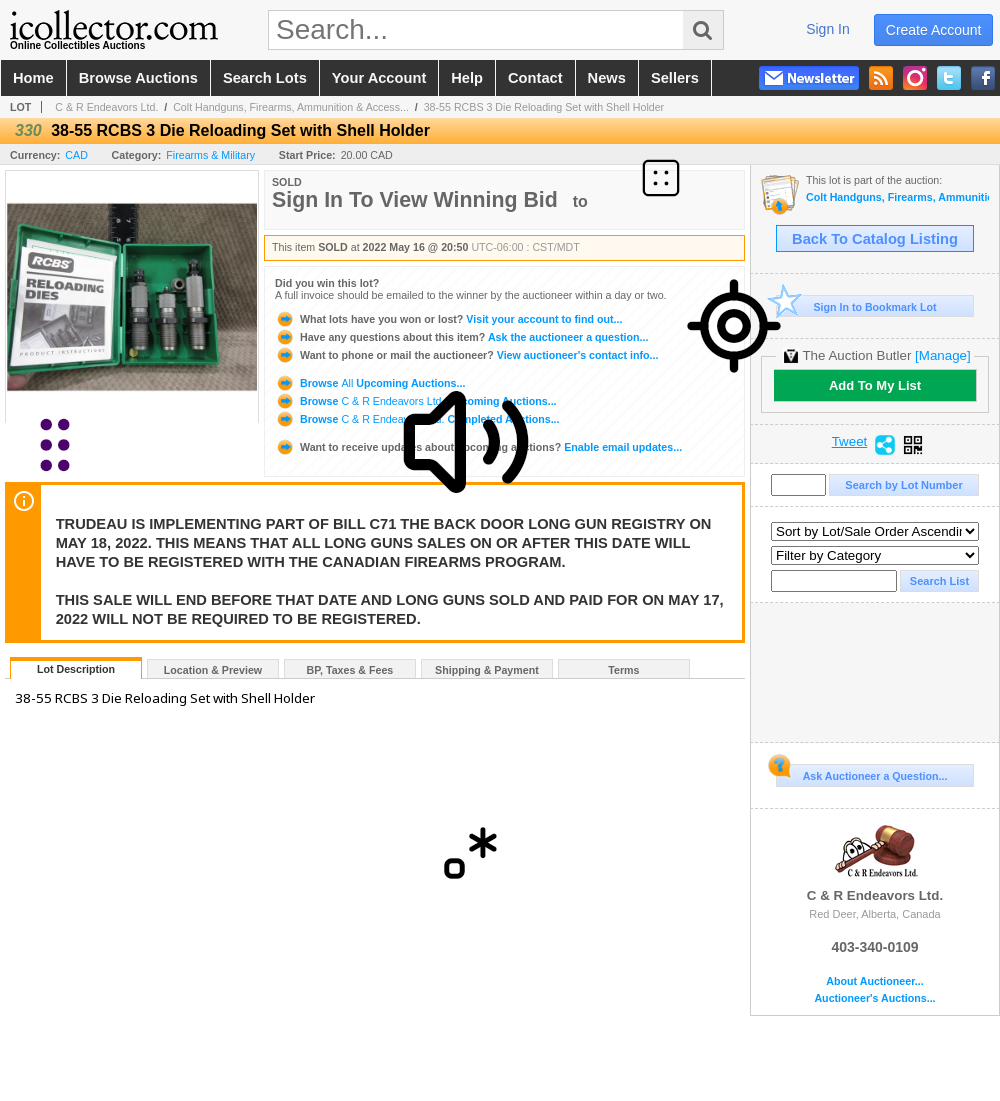  I want to click on adjust audio volume level, so click(466, 442).